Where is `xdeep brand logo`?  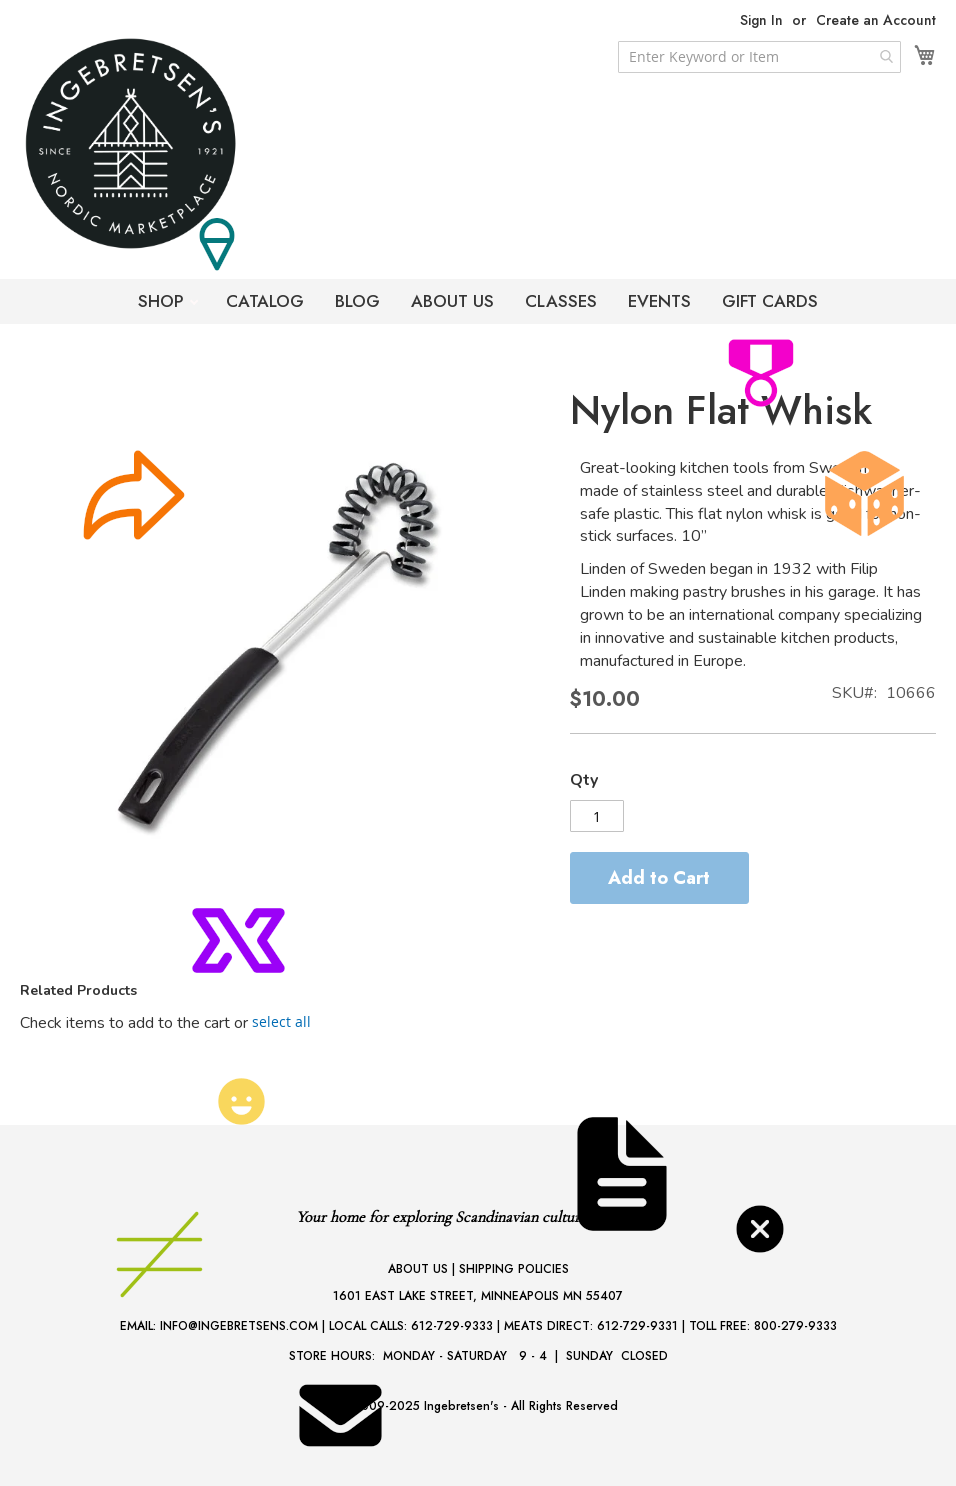
xdeep brand logo is located at coordinates (238, 940).